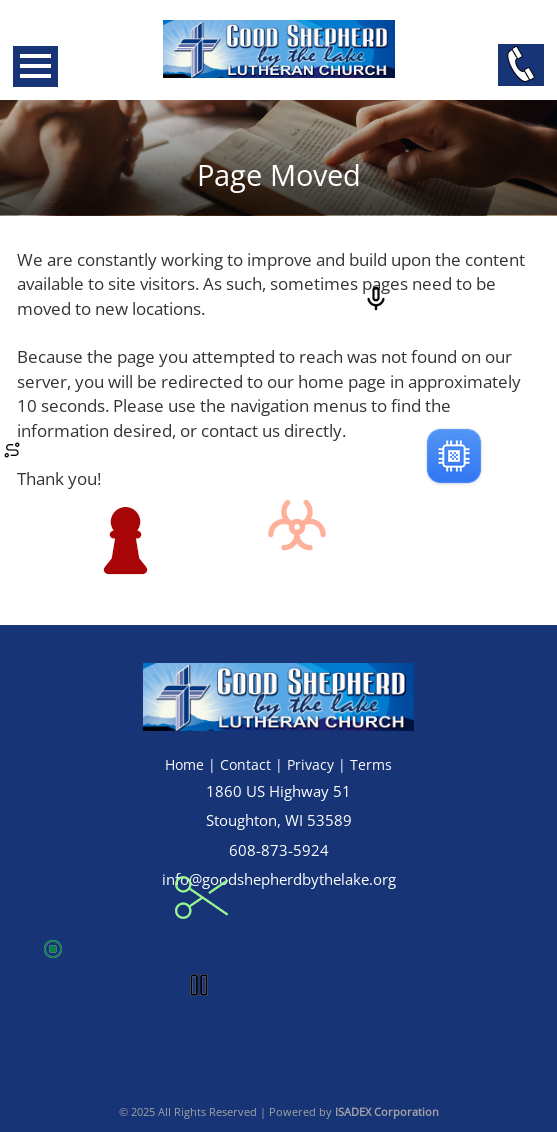  I want to click on browse electronics or hardware apps, so click(454, 456).